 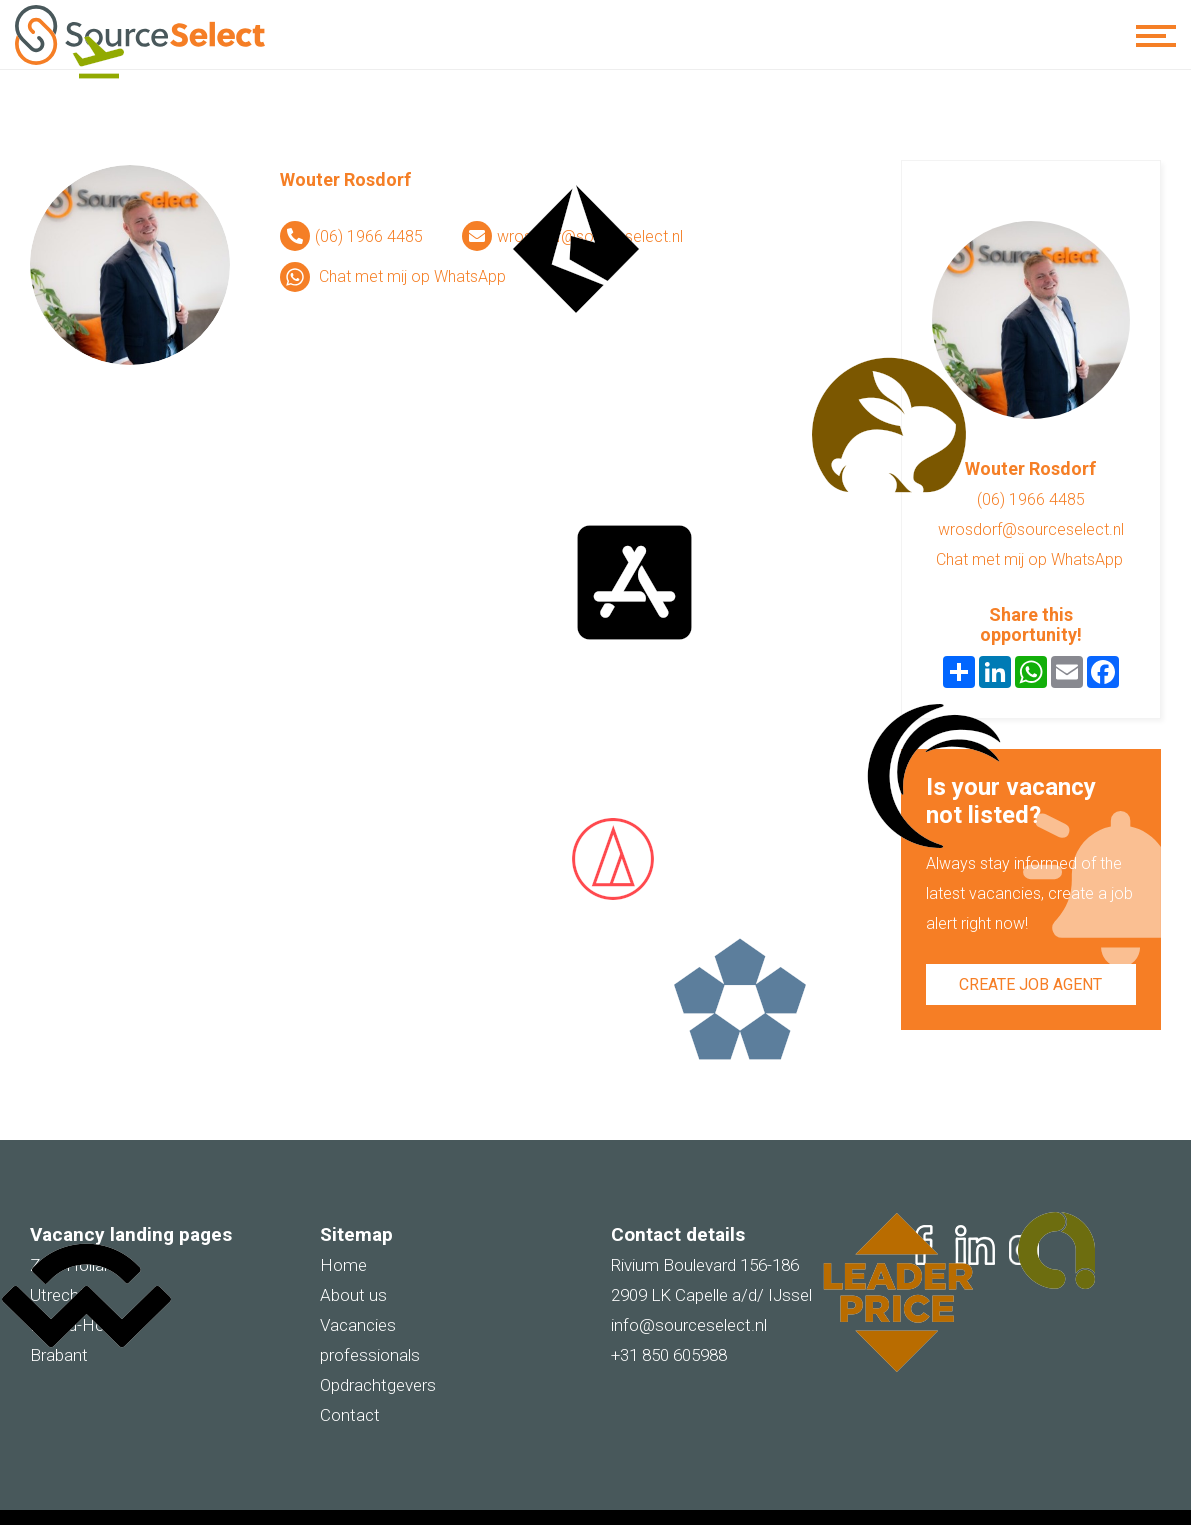 What do you see at coordinates (1056, 1250) in the screenshot?
I see `google admob logo` at bounding box center [1056, 1250].